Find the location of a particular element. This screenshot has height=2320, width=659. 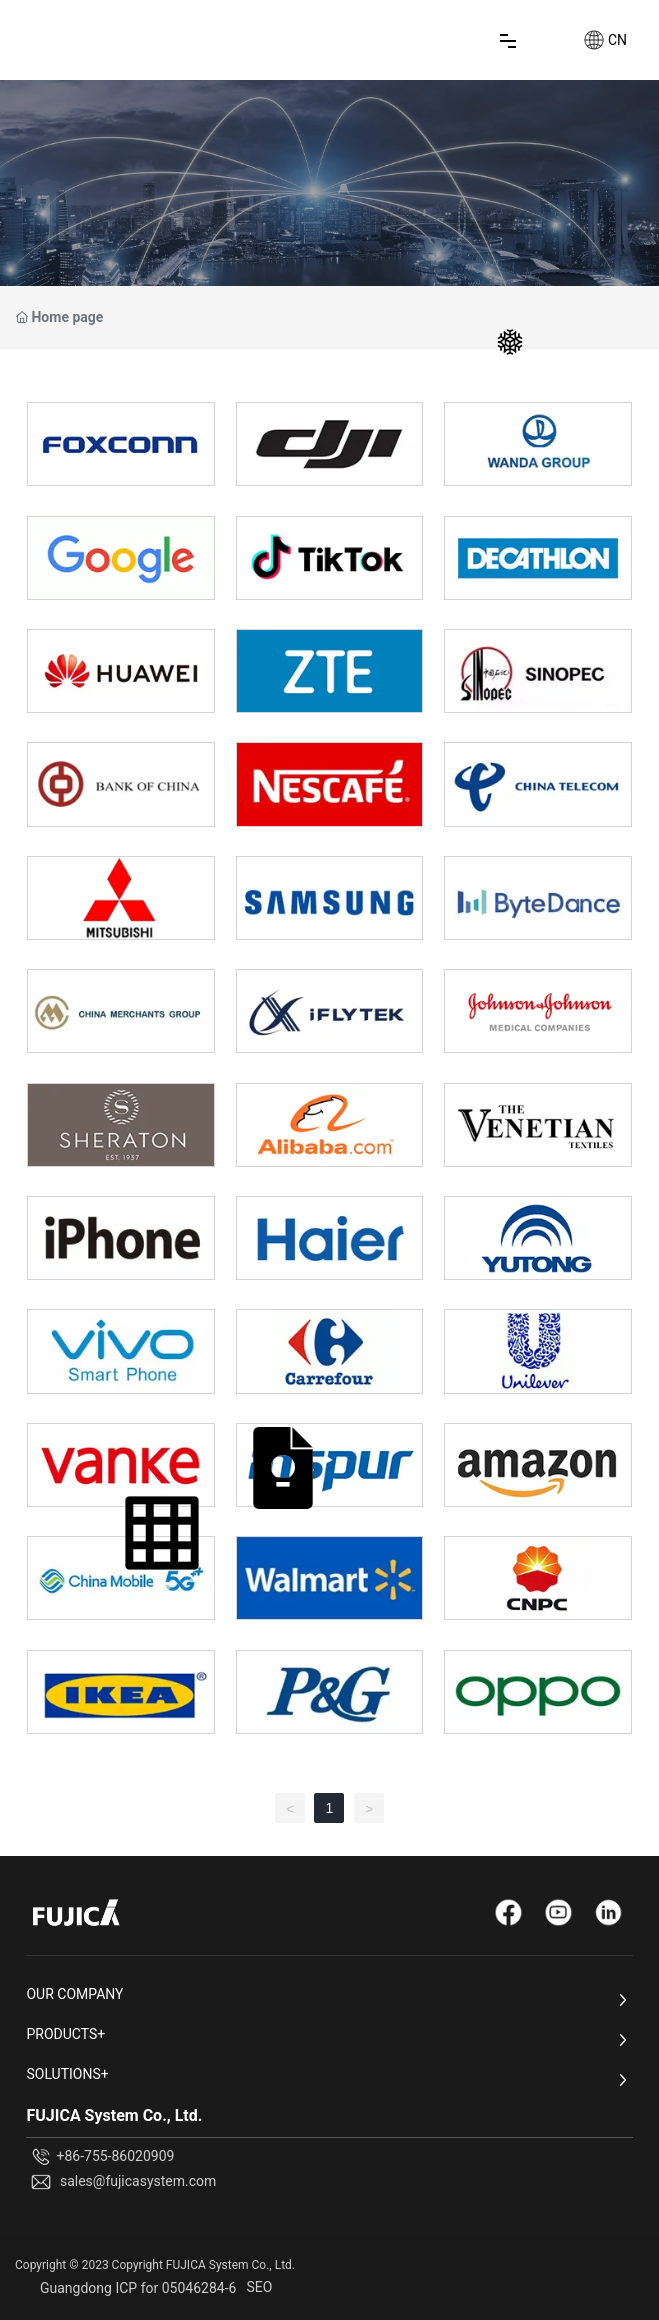

switch to grid view layout is located at coordinates (162, 1533).